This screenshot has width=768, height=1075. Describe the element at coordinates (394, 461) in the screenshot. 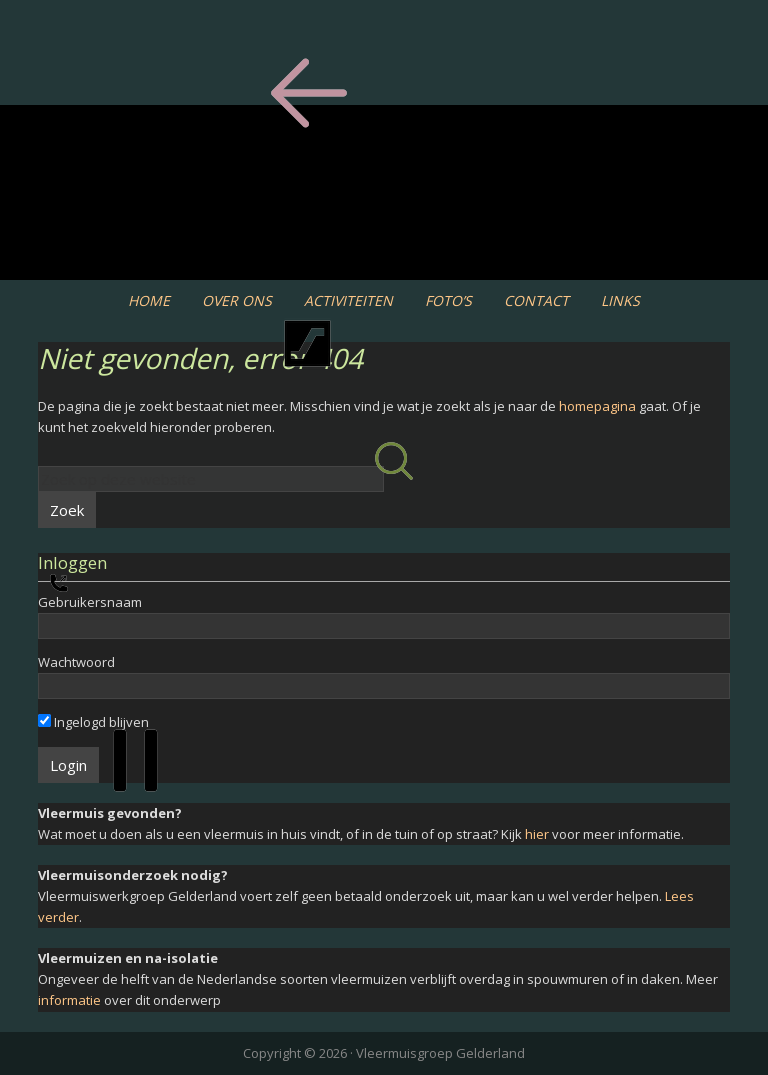

I see `search for content` at that location.